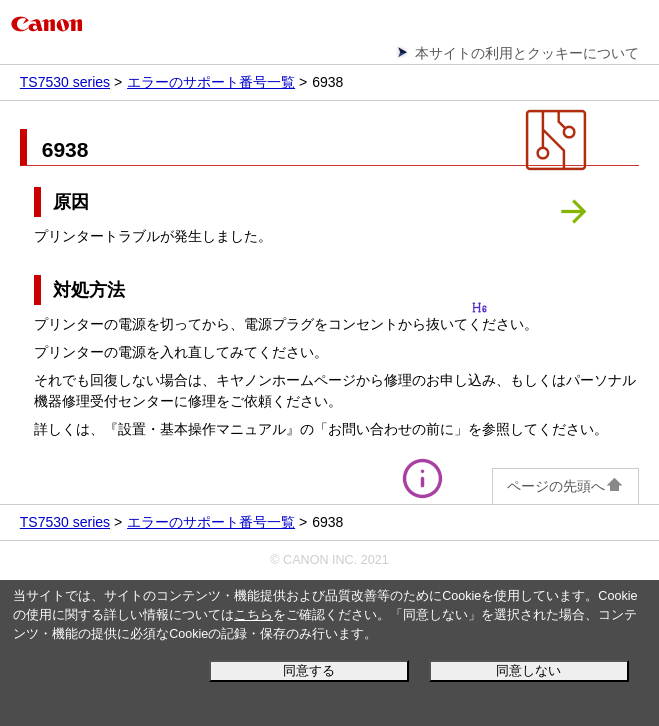  I want to click on navigate to the next item or screen, so click(573, 211).